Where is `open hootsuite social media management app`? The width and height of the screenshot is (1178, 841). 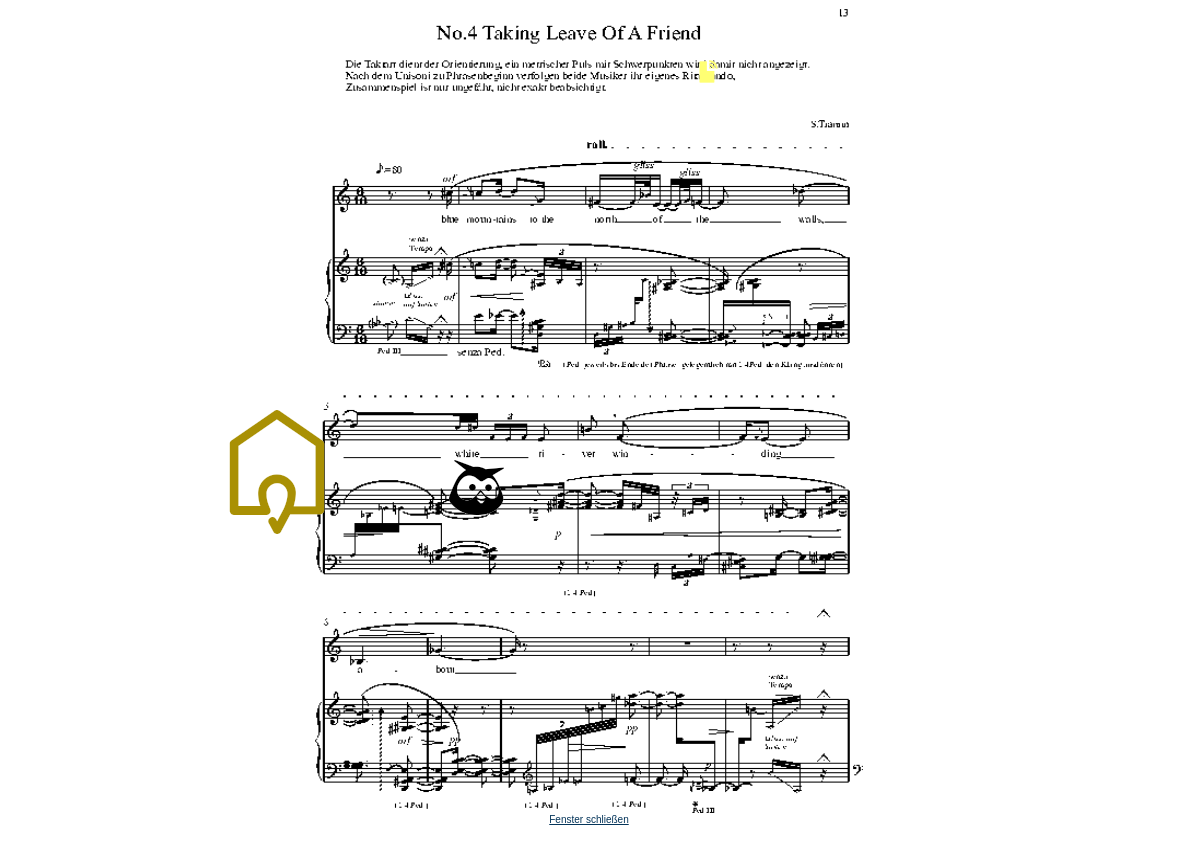 open hootsuite social media management app is located at coordinates (476, 487).